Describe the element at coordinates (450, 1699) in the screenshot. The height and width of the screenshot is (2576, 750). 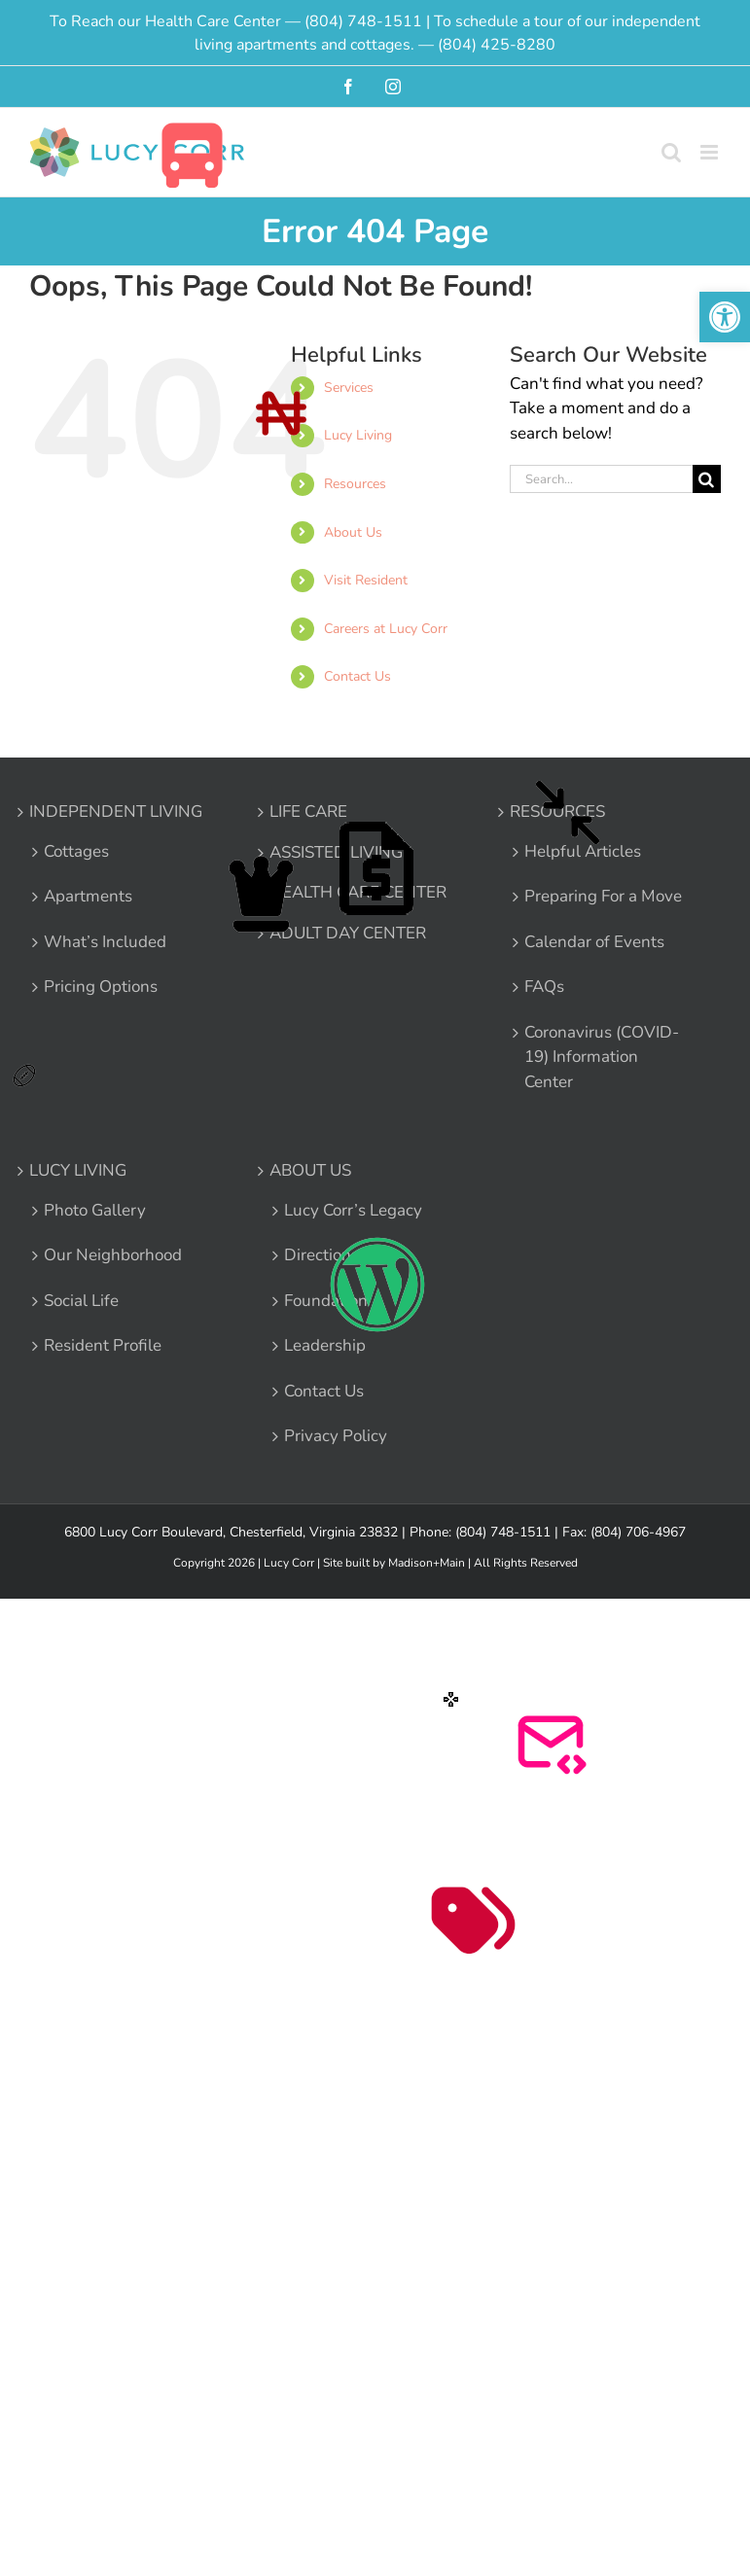
I see `access games or gaming section` at that location.